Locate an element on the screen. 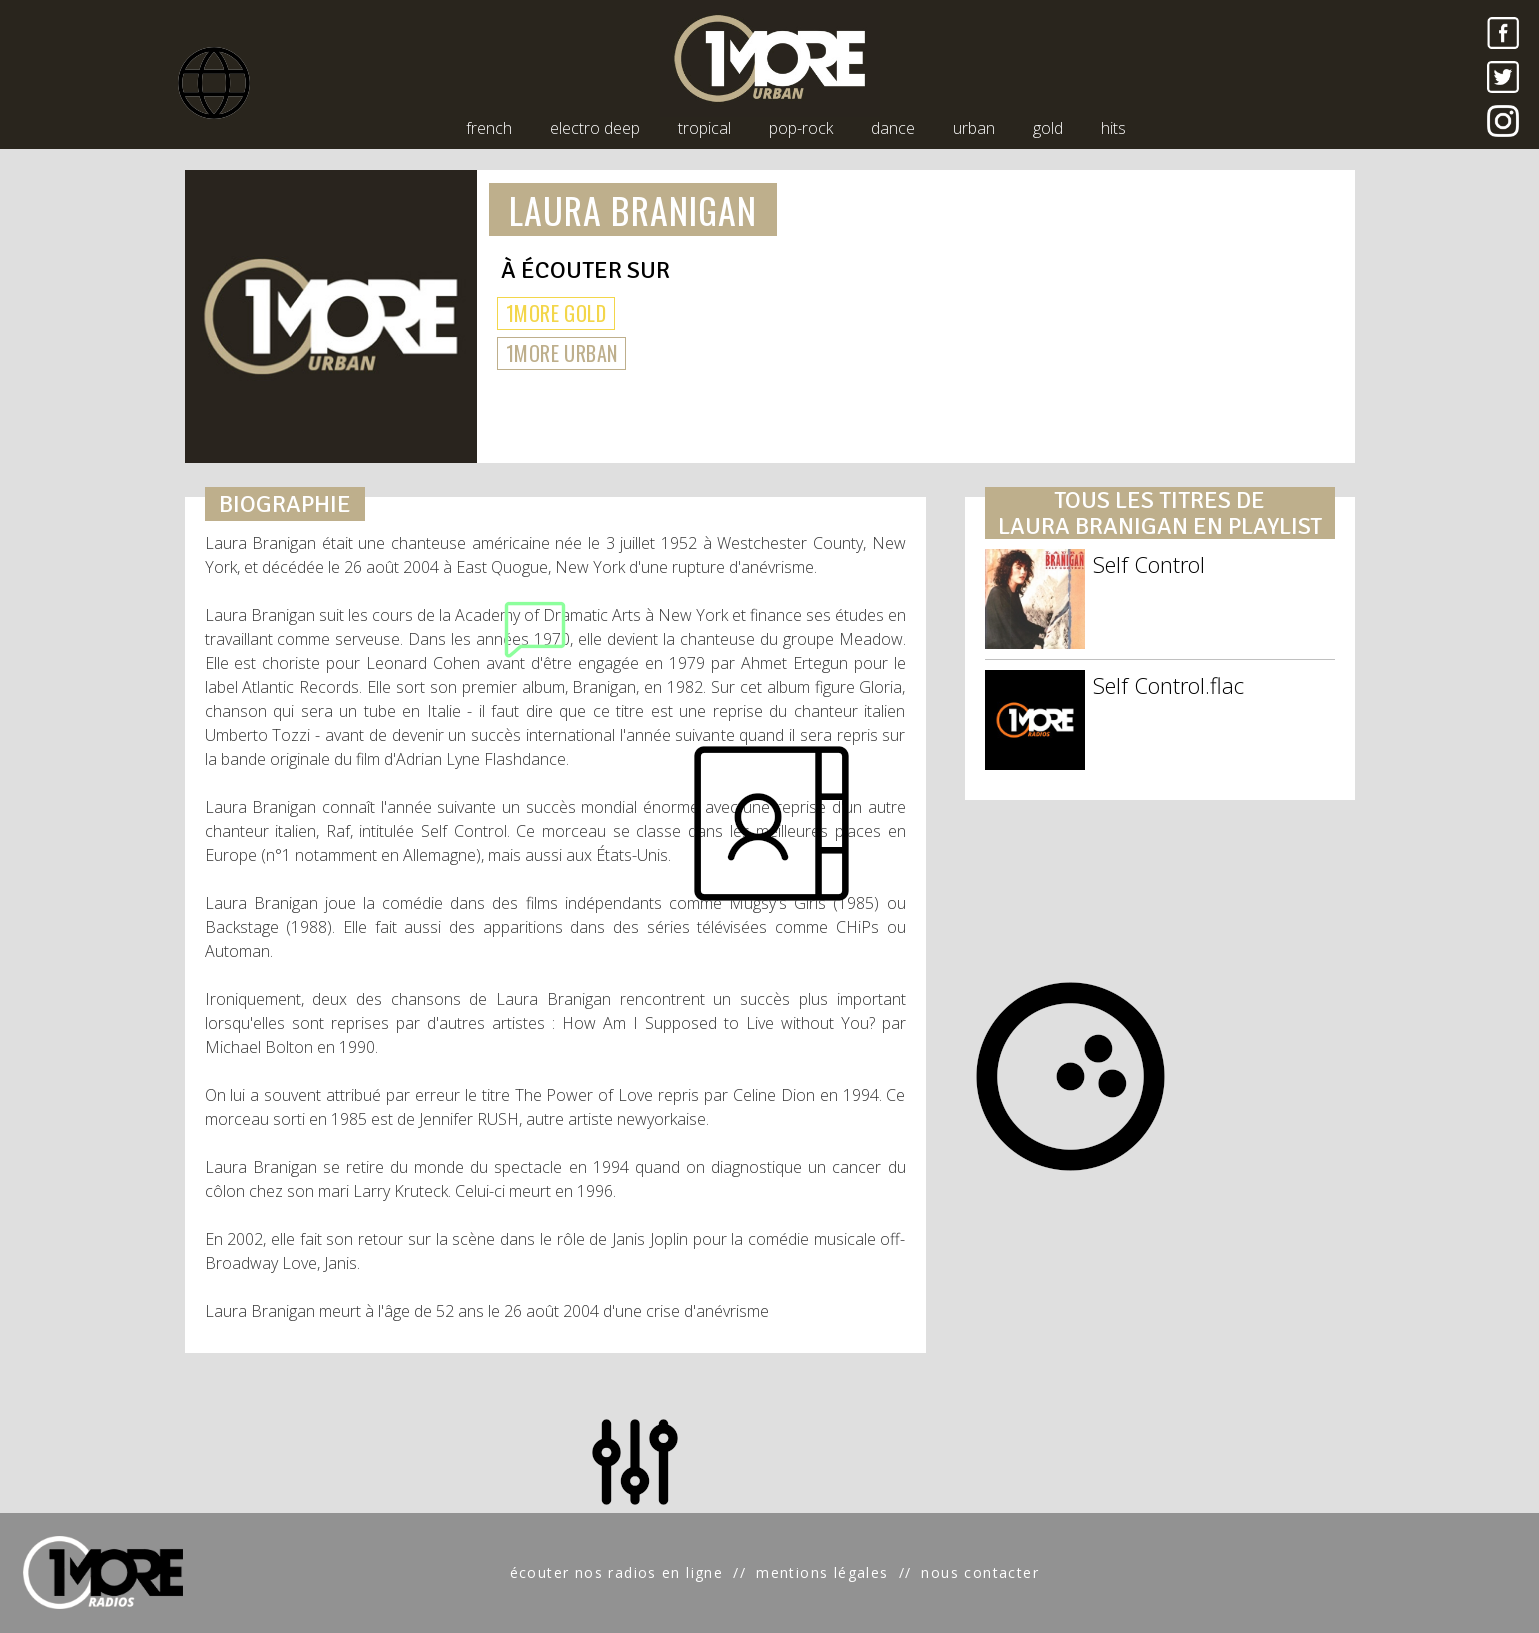 This screenshot has width=1539, height=1633. access bowling or sports-related features is located at coordinates (1070, 1076).